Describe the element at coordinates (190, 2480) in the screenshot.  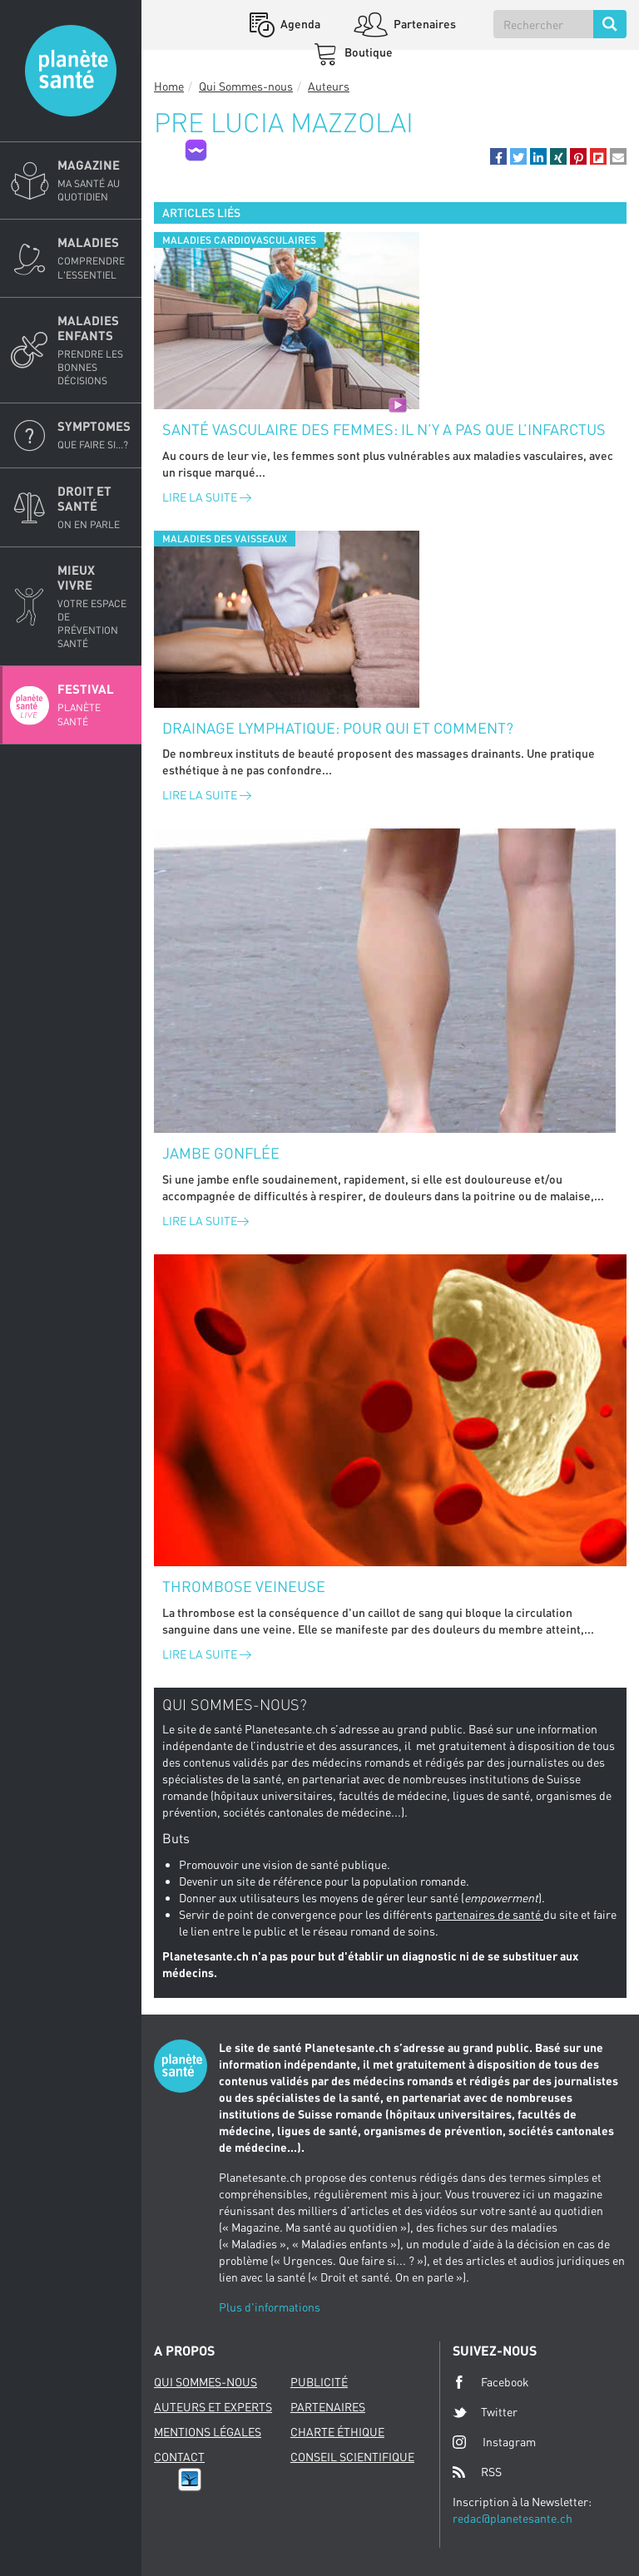
I see `open Shotwell photo manager` at that location.